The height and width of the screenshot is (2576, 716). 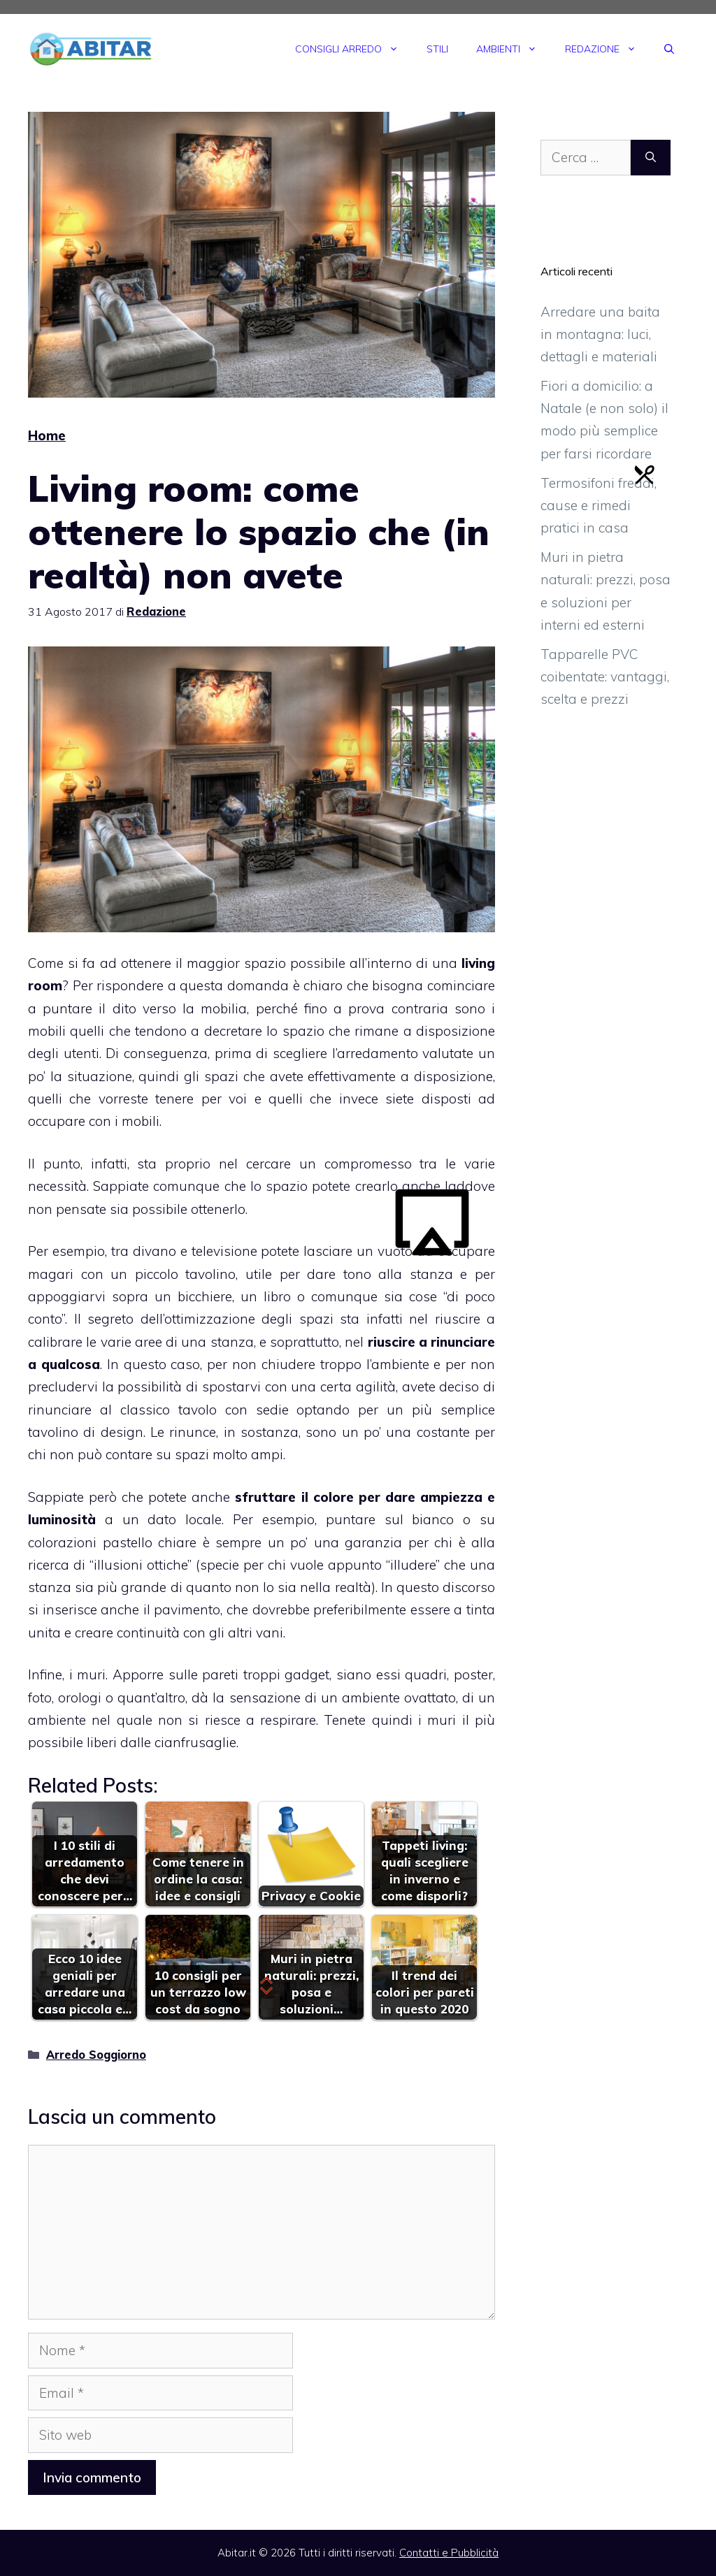 What do you see at coordinates (432, 1222) in the screenshot?
I see `stream content to an external display via airplay` at bounding box center [432, 1222].